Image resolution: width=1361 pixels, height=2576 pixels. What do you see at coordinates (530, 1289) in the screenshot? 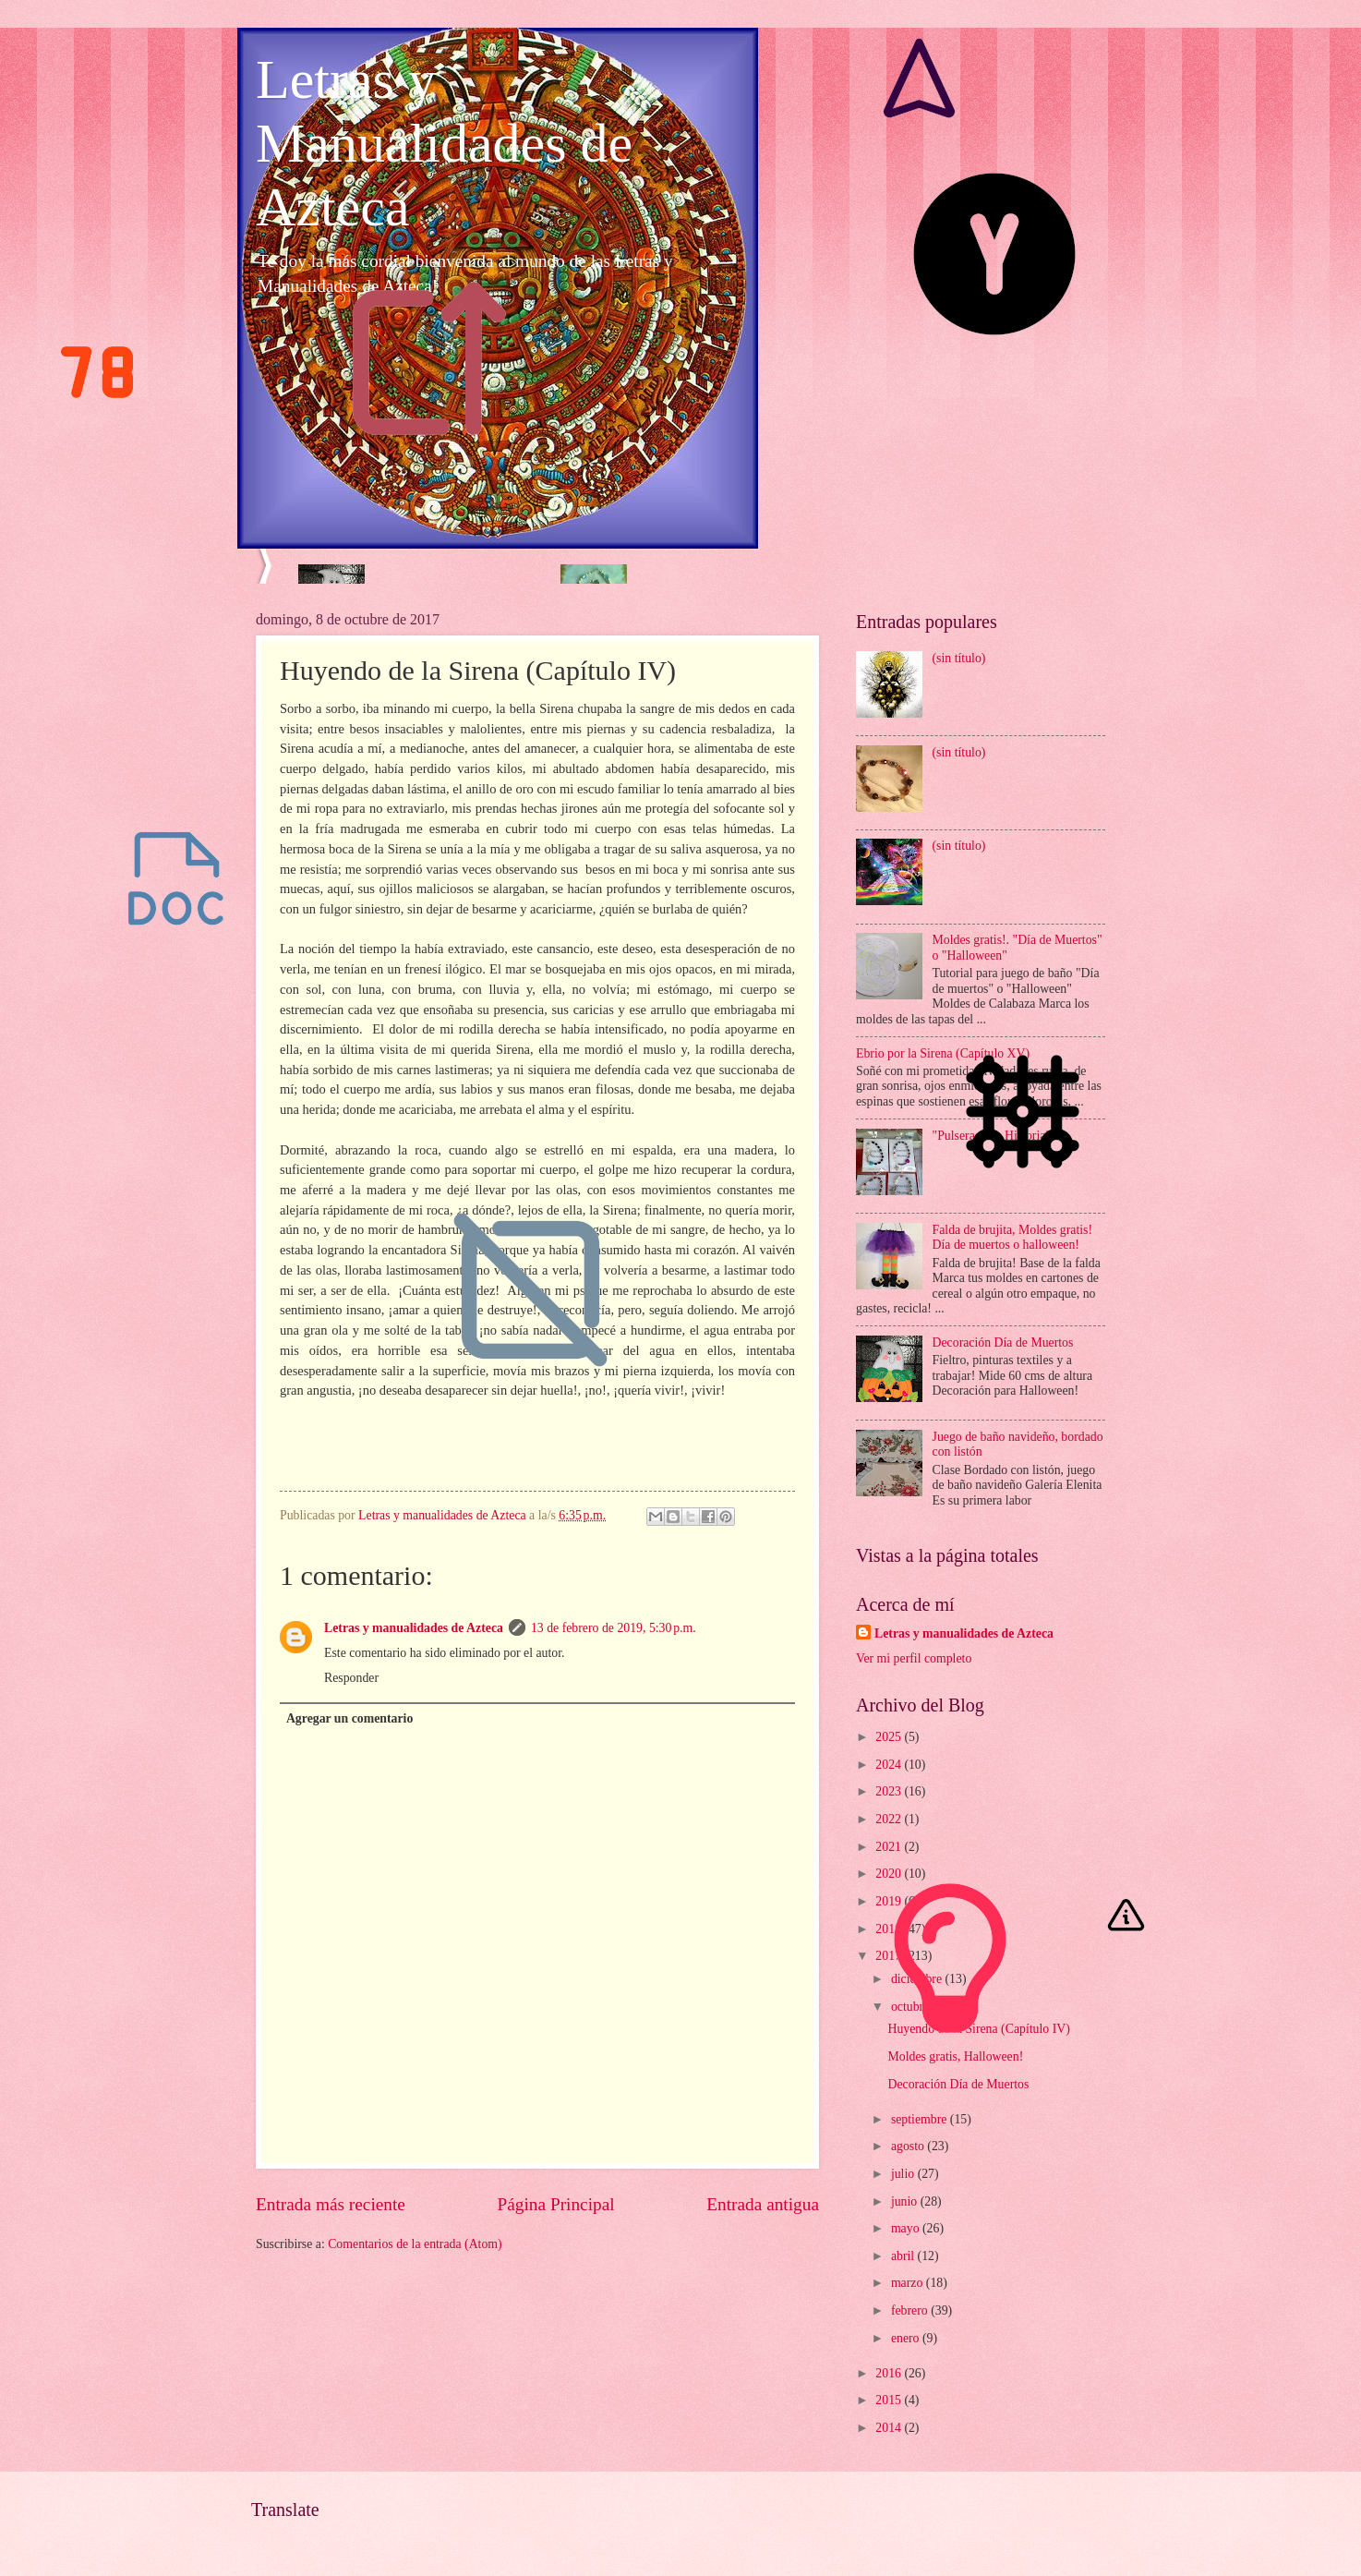
I see `disable or hide a square element` at bounding box center [530, 1289].